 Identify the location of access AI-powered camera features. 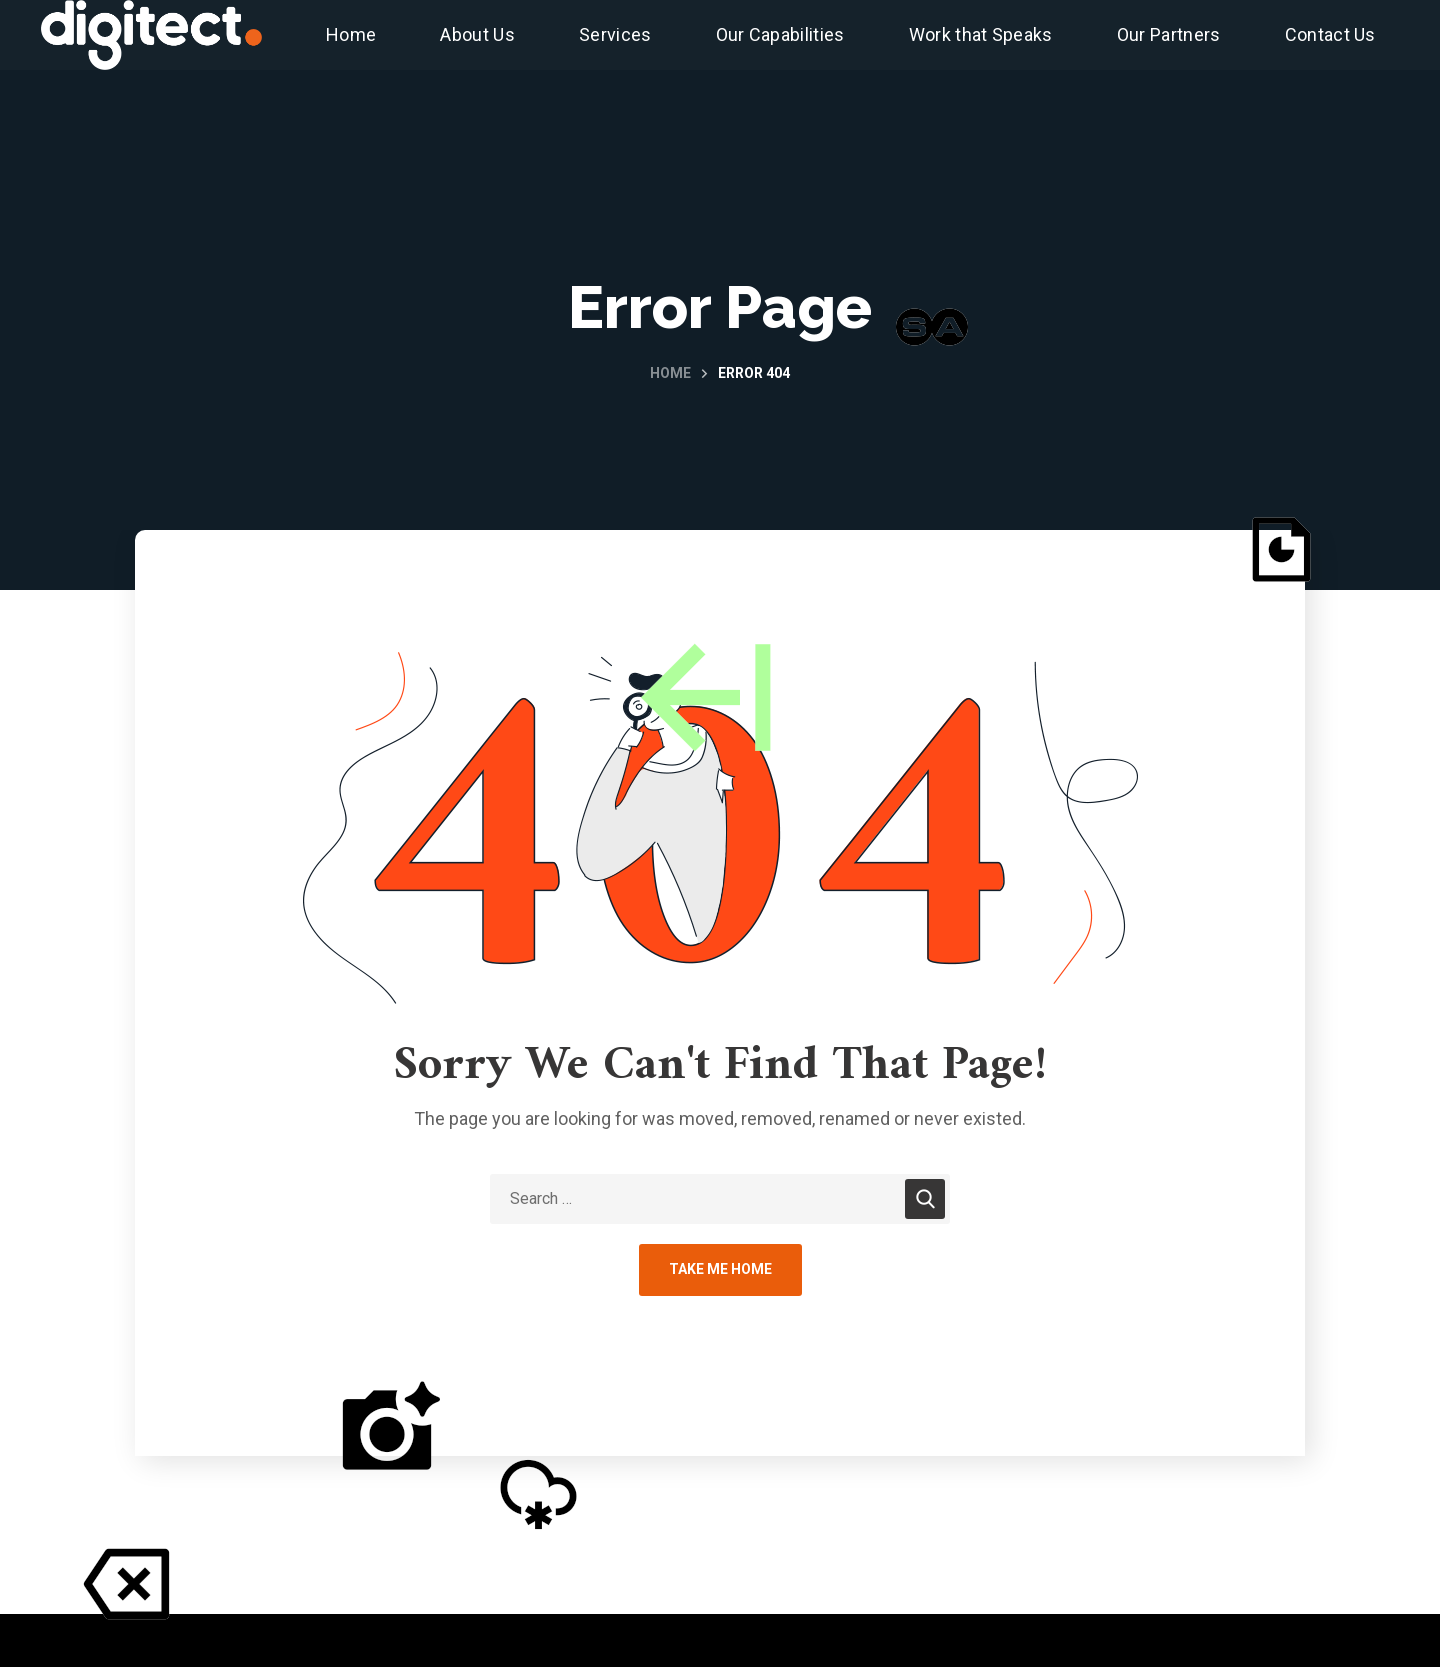
(387, 1430).